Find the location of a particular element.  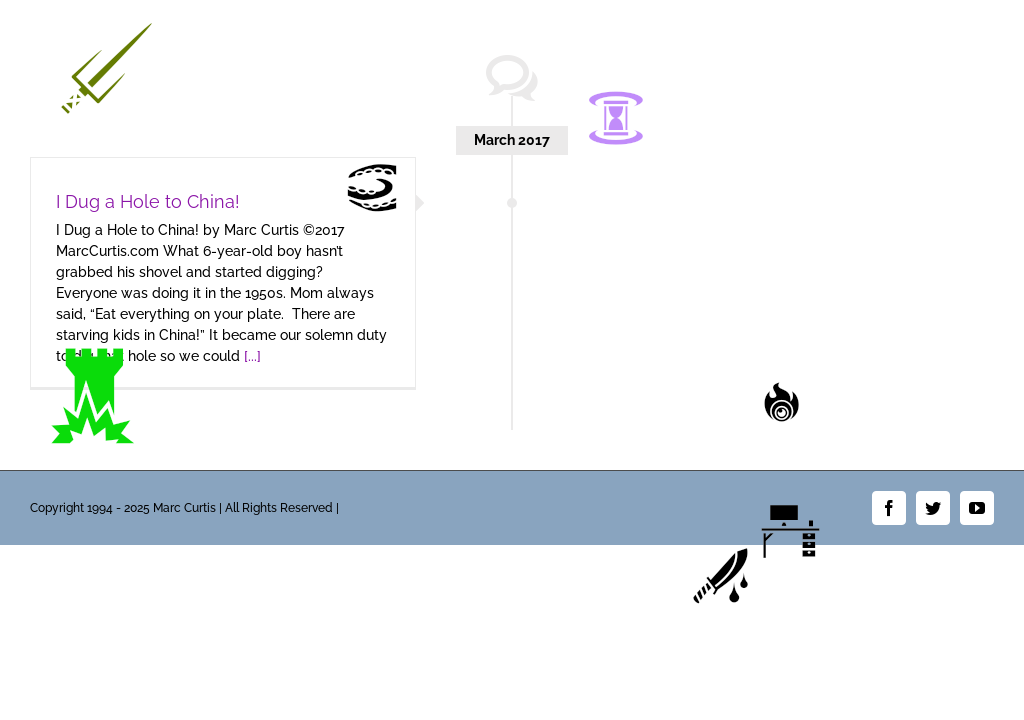

select sai weapon in game inventory is located at coordinates (106, 68).